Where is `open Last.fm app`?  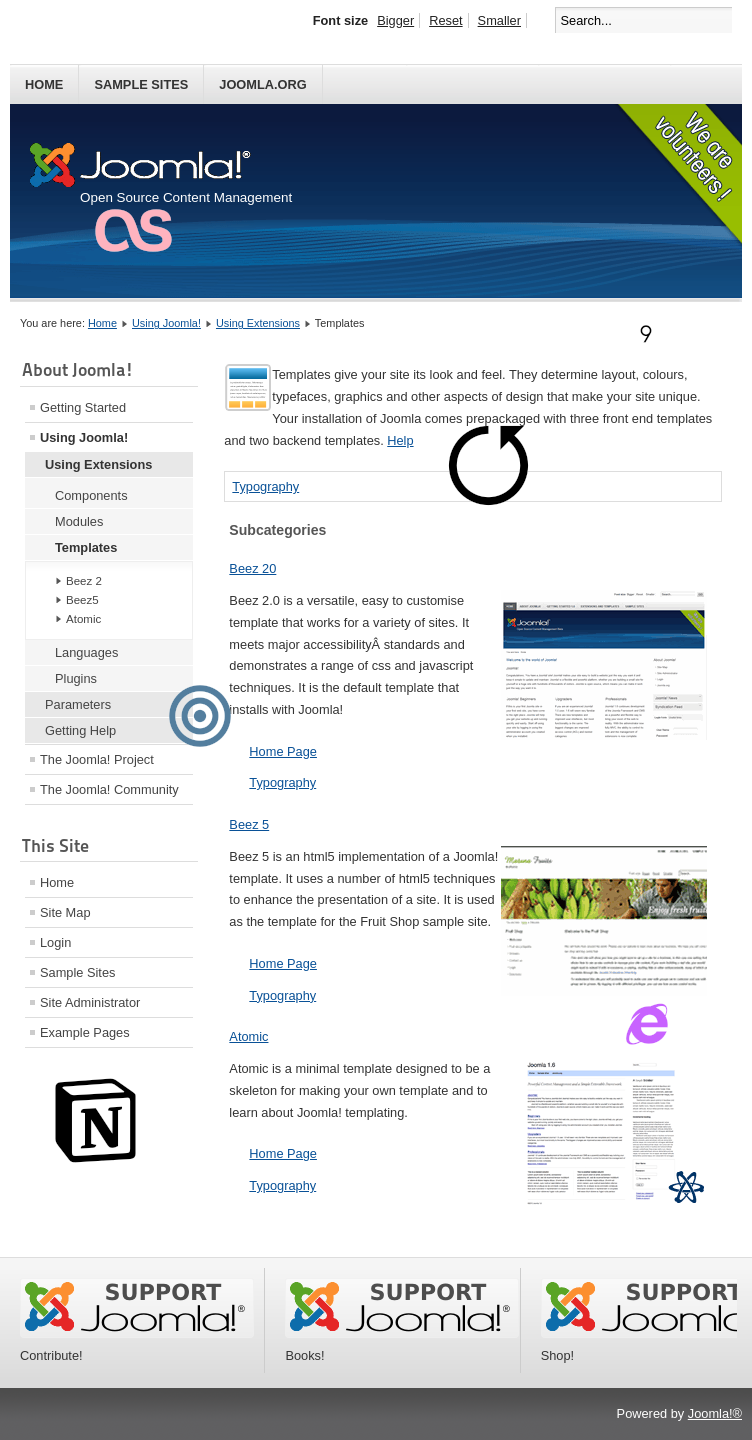 open Last.fm app is located at coordinates (133, 230).